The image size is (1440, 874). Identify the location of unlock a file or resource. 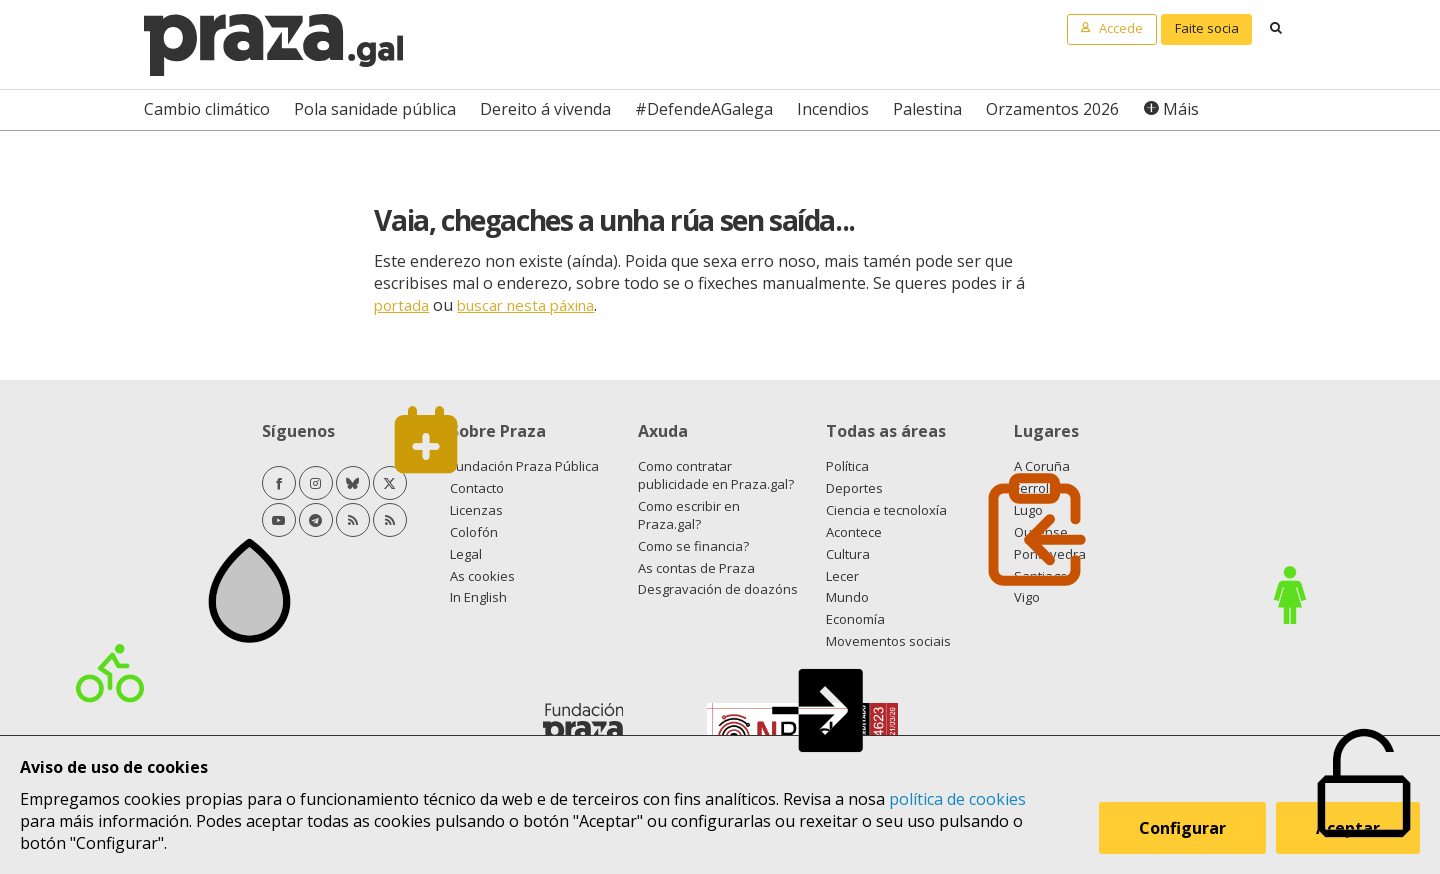
(1364, 783).